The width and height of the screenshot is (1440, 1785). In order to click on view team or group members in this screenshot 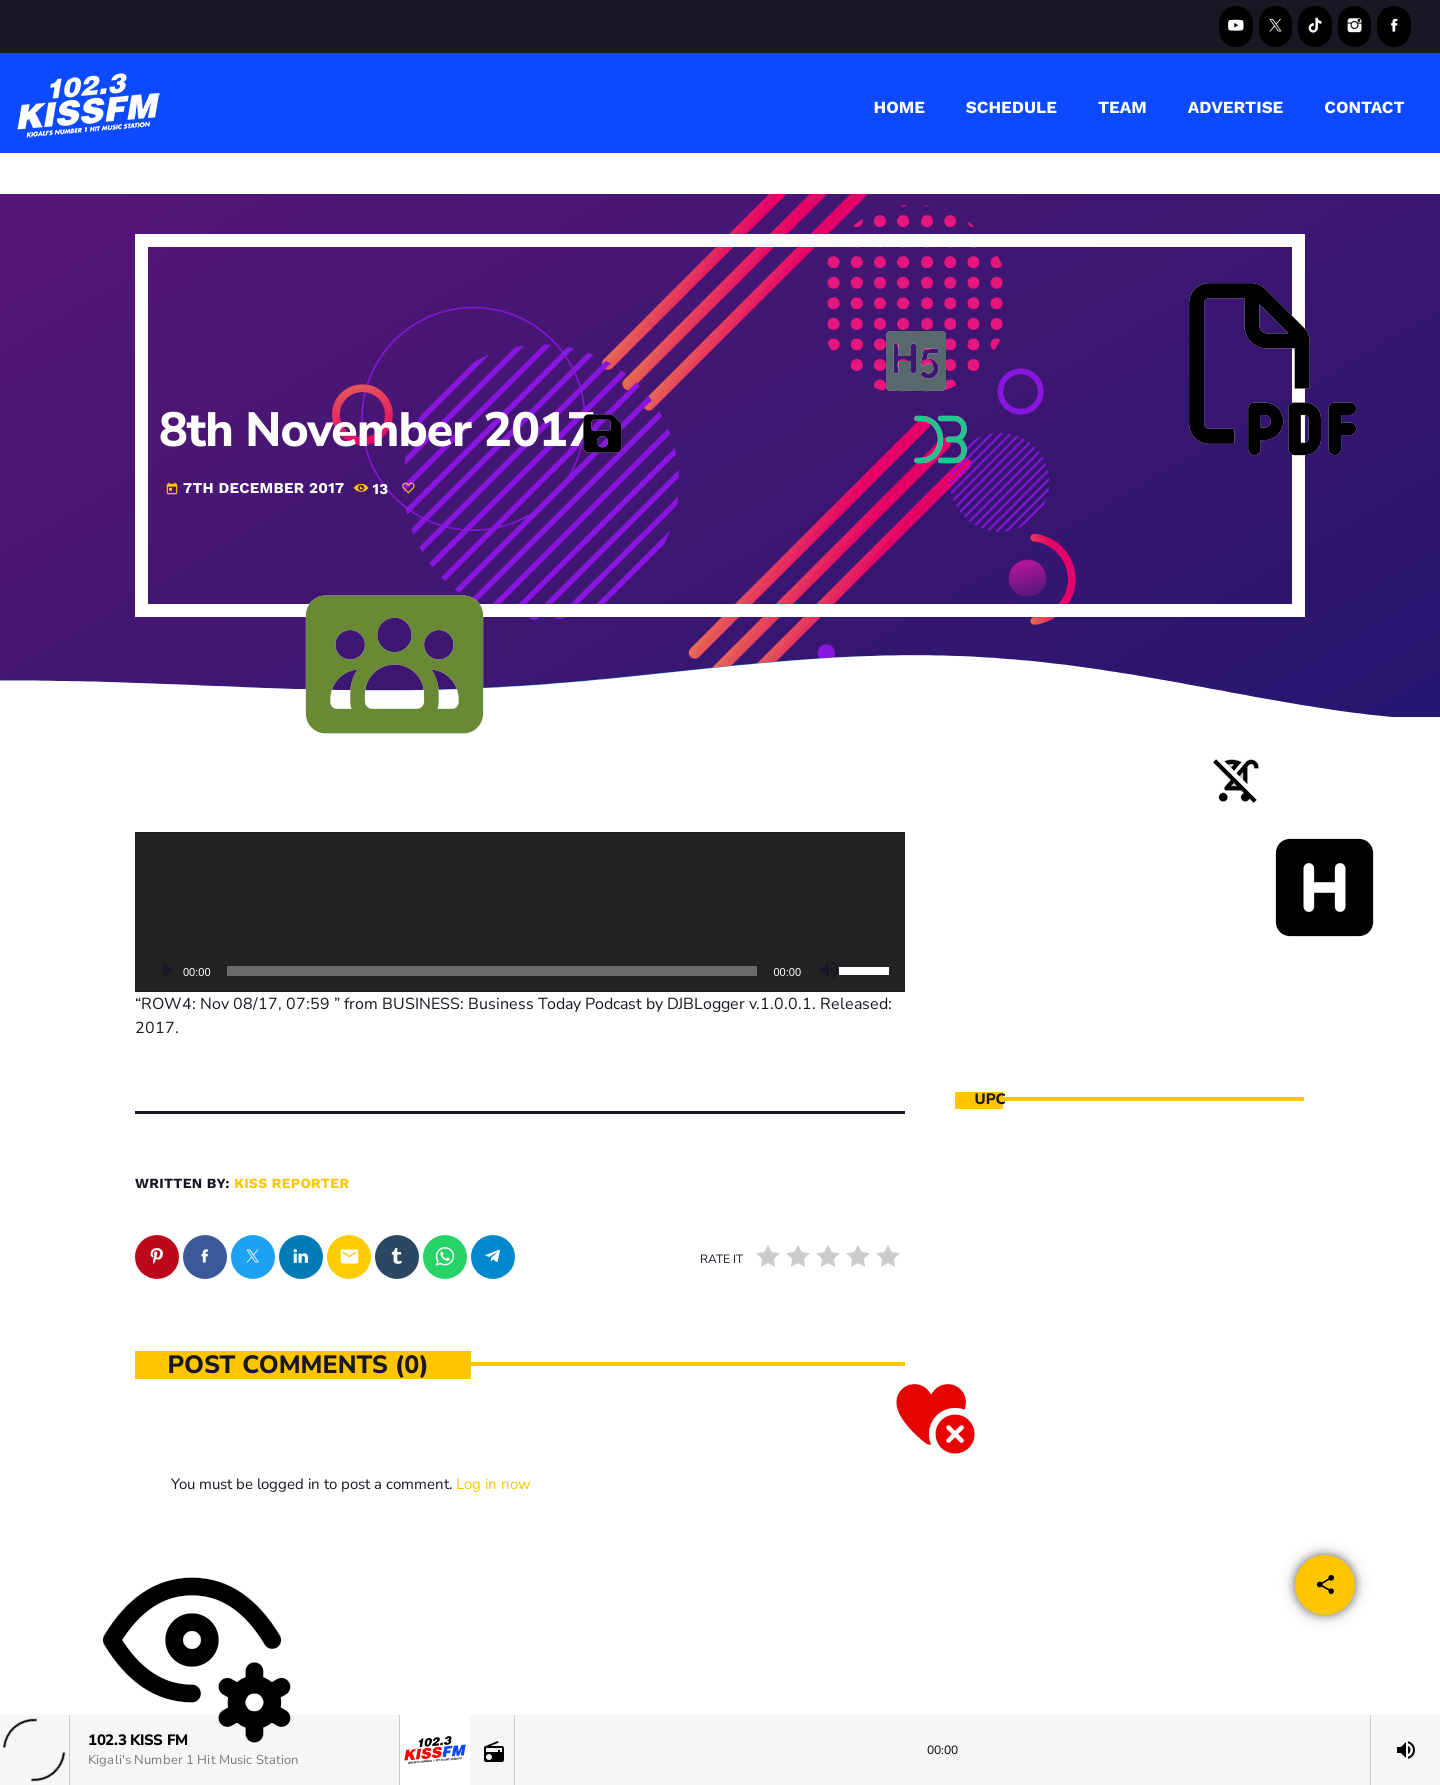, I will do `click(394, 664)`.